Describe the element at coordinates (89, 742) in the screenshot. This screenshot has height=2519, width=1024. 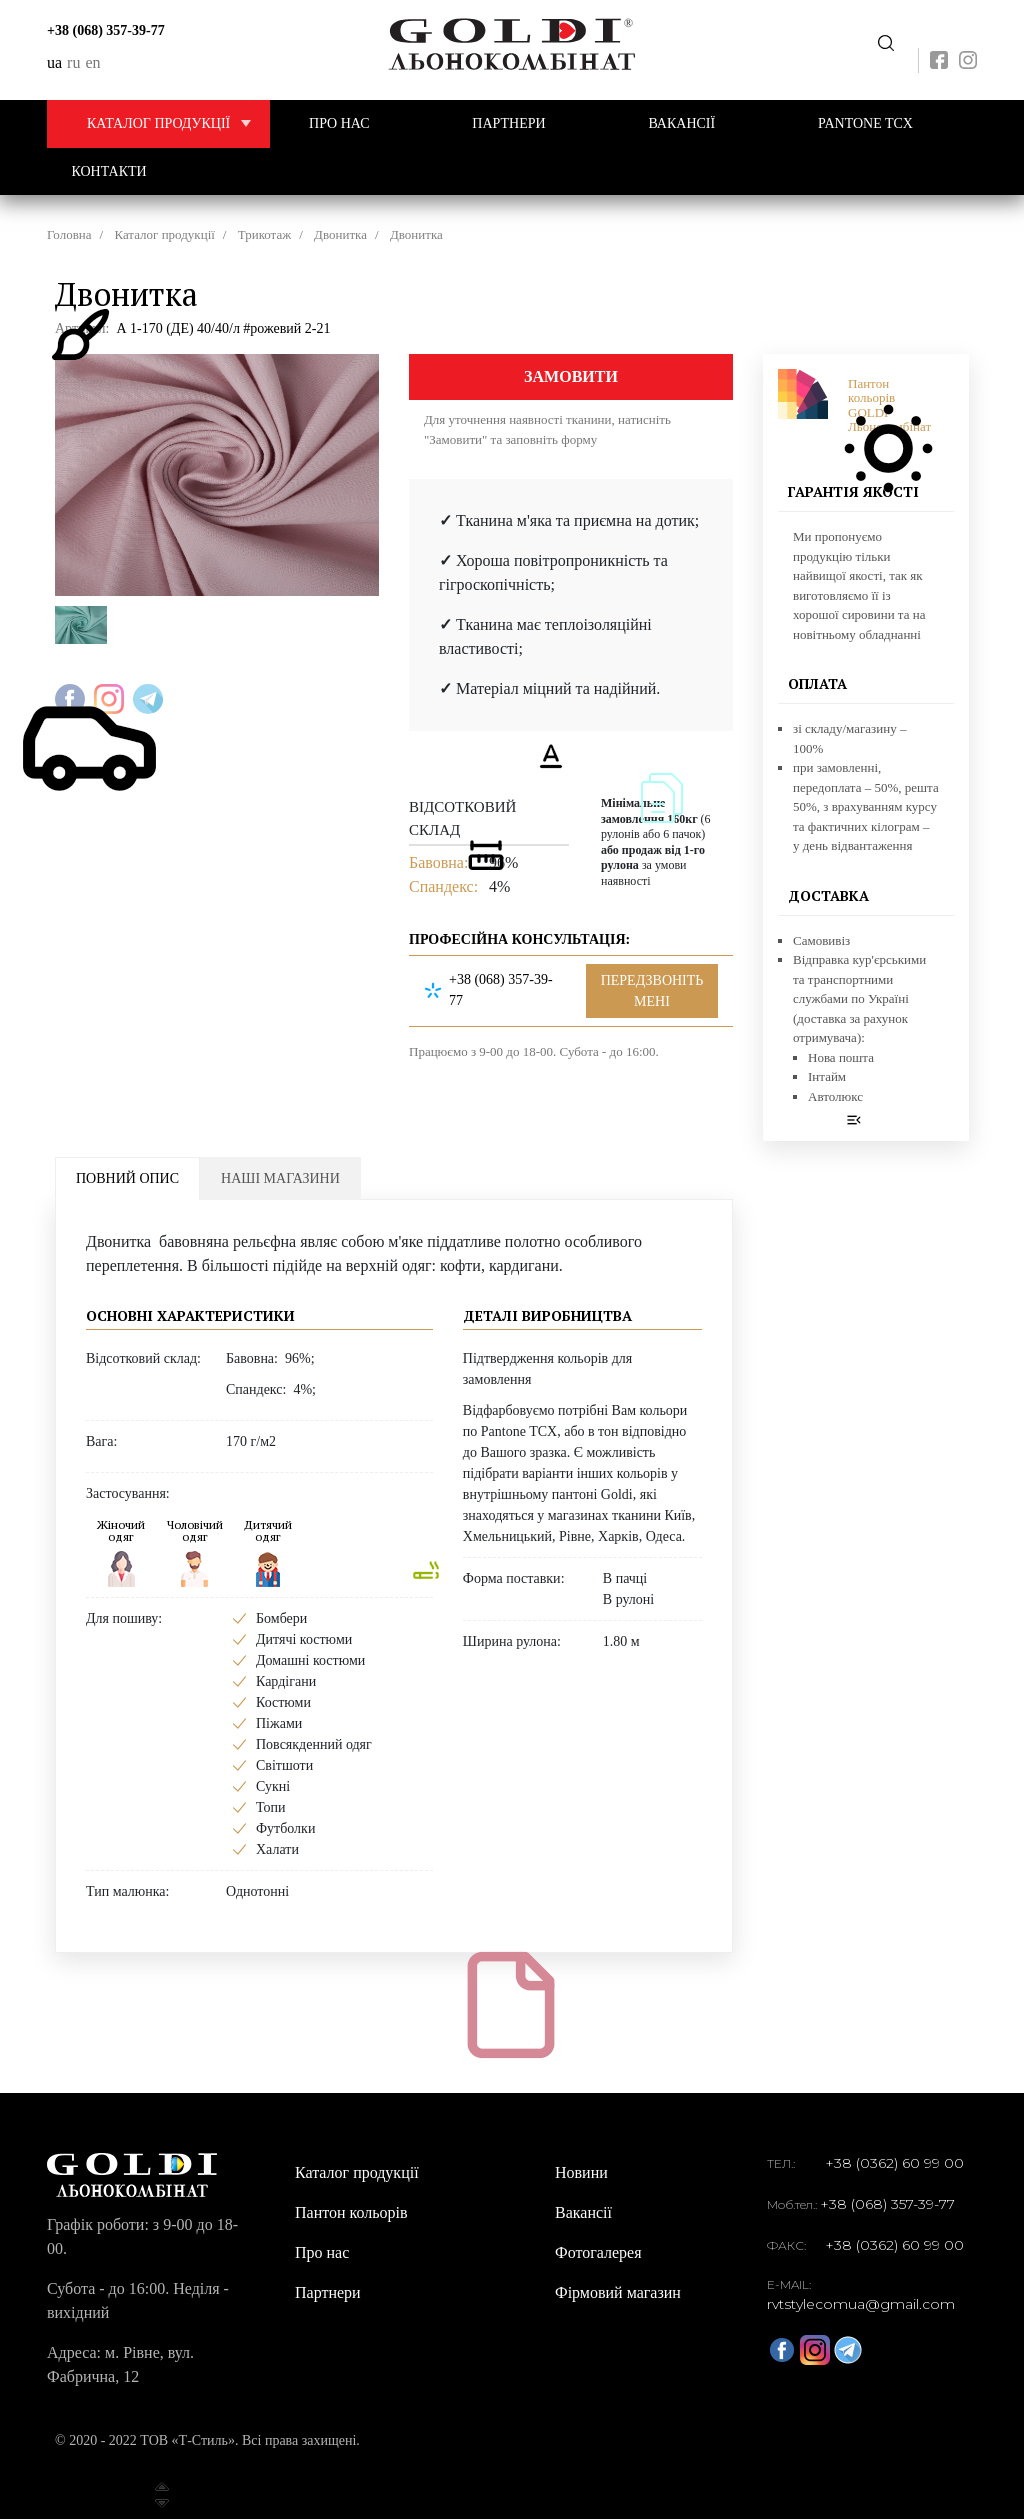
I see `access vehicle or driving settings` at that location.